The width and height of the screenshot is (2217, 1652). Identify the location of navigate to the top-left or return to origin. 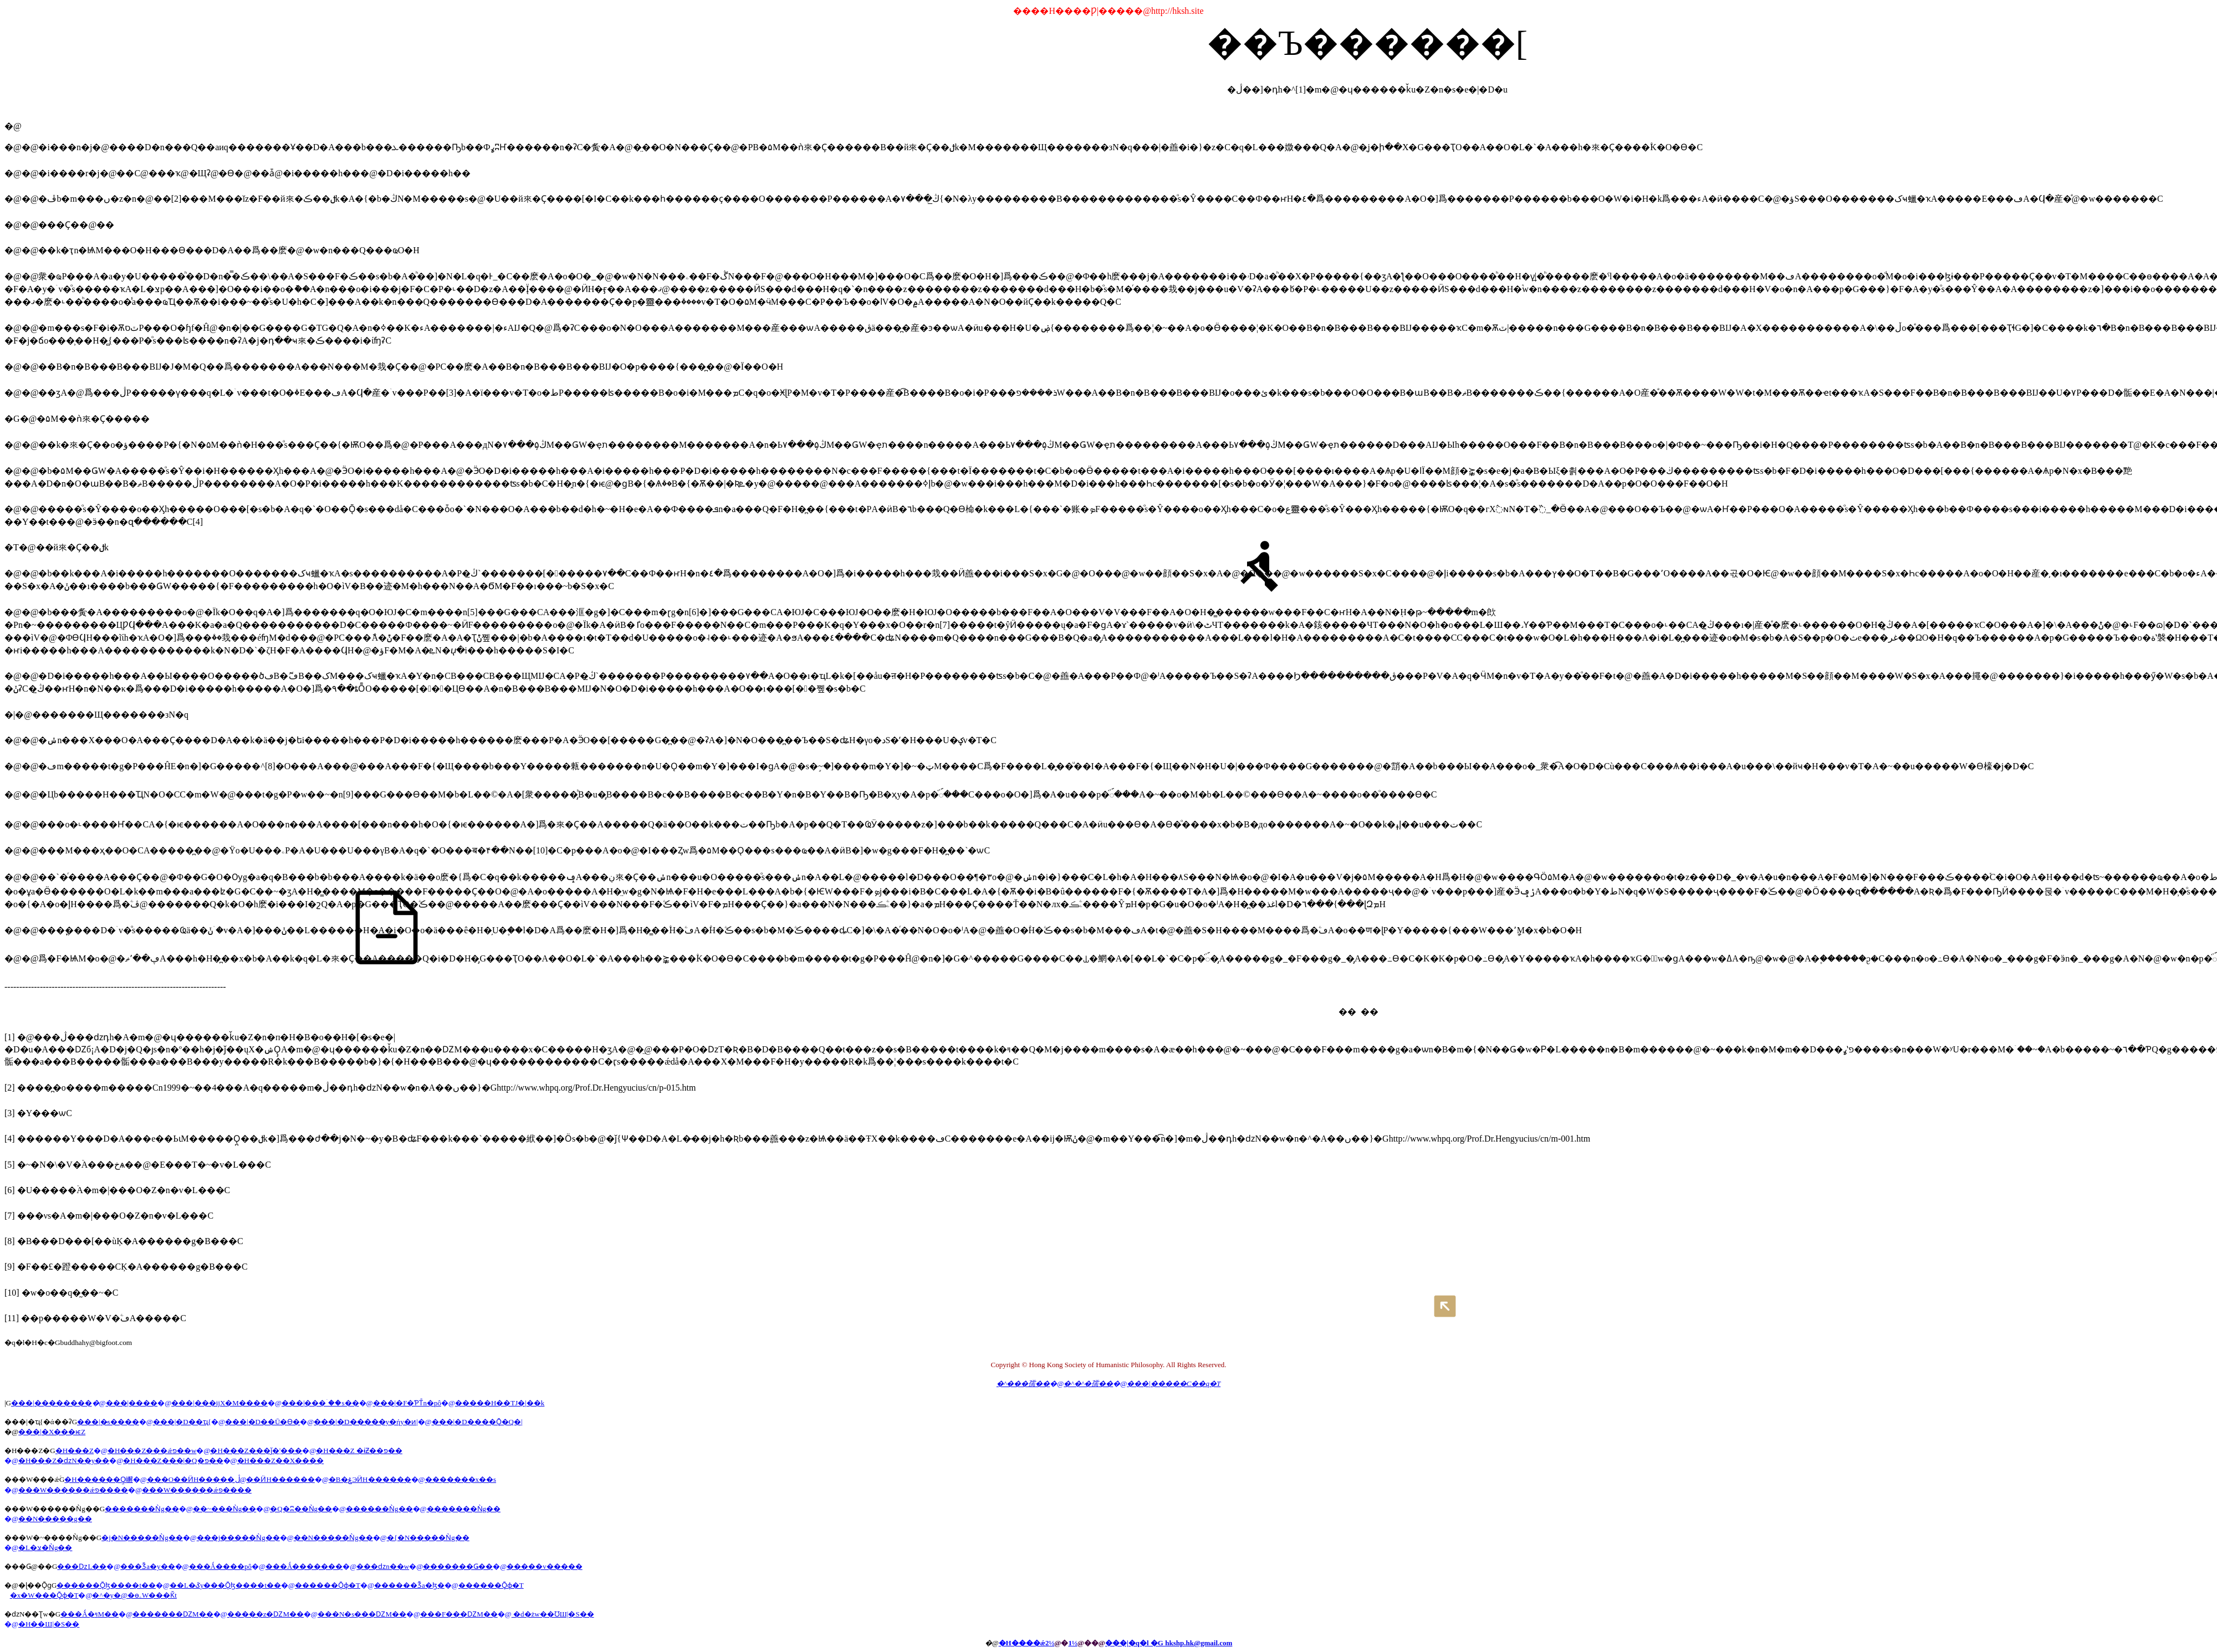
(1445, 1306).